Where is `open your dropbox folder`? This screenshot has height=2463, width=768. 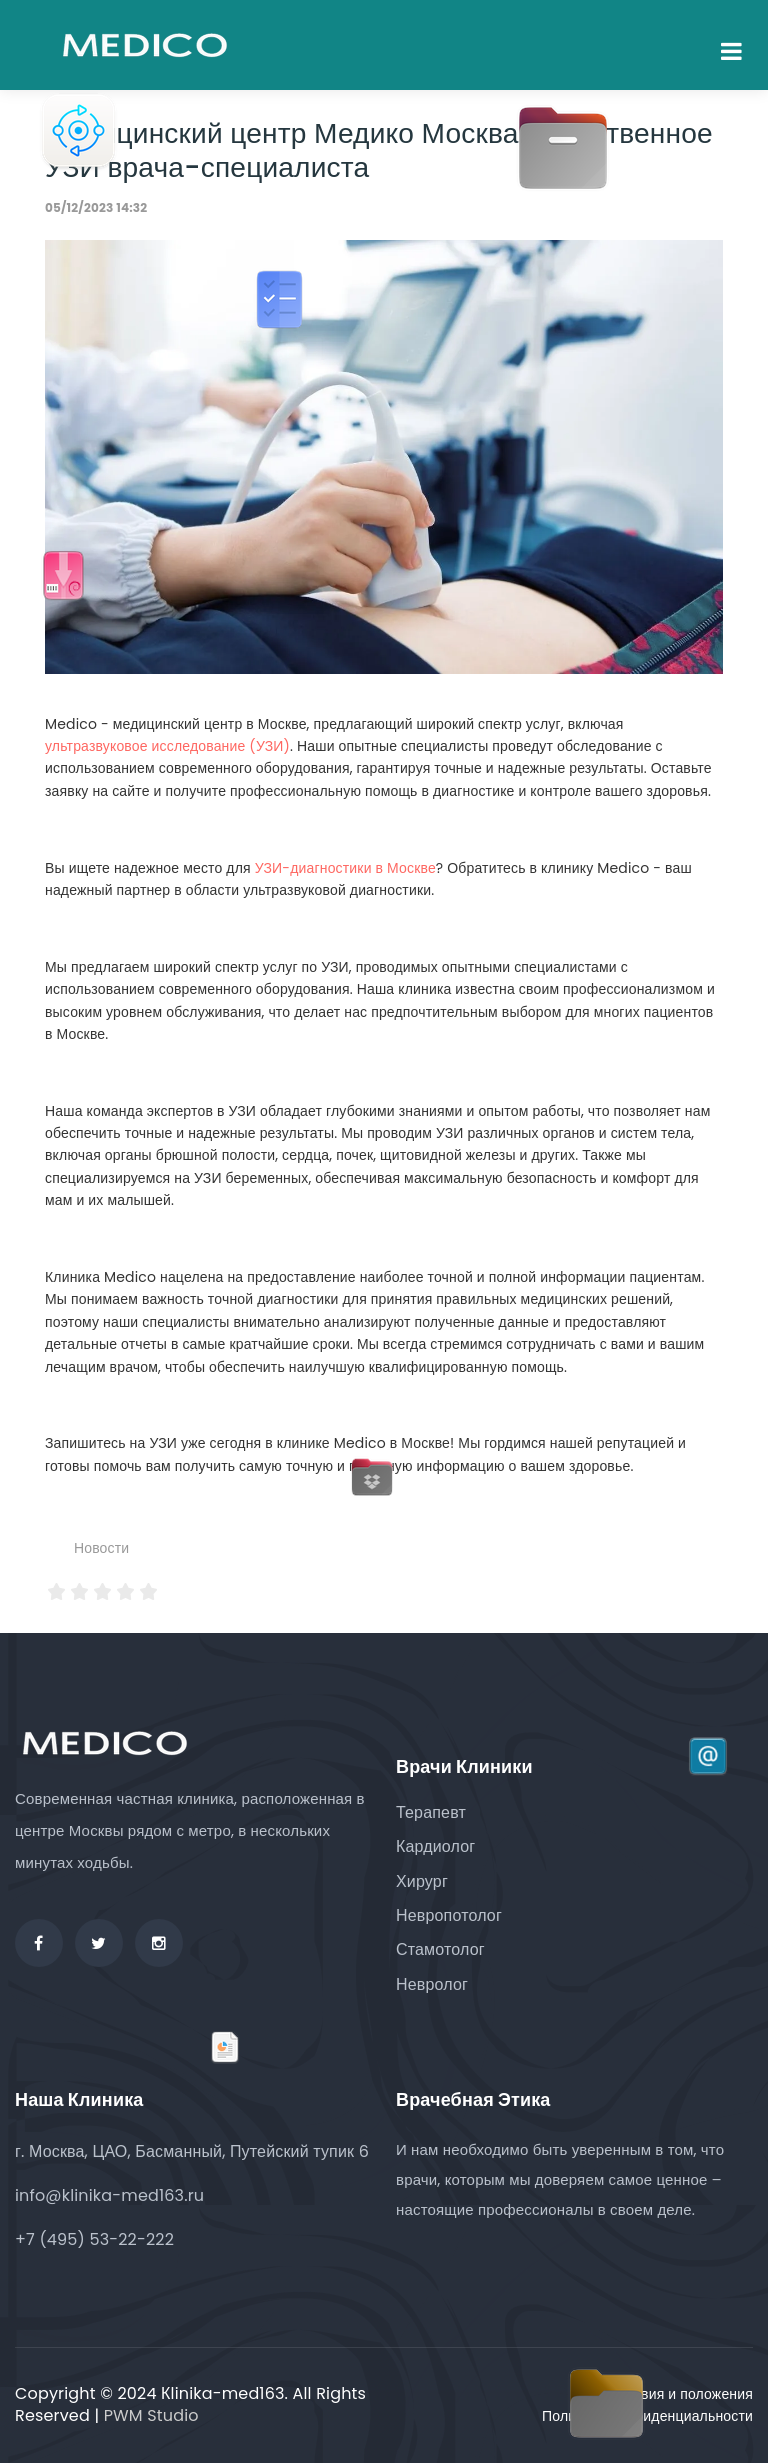
open your dropbox folder is located at coordinates (372, 1477).